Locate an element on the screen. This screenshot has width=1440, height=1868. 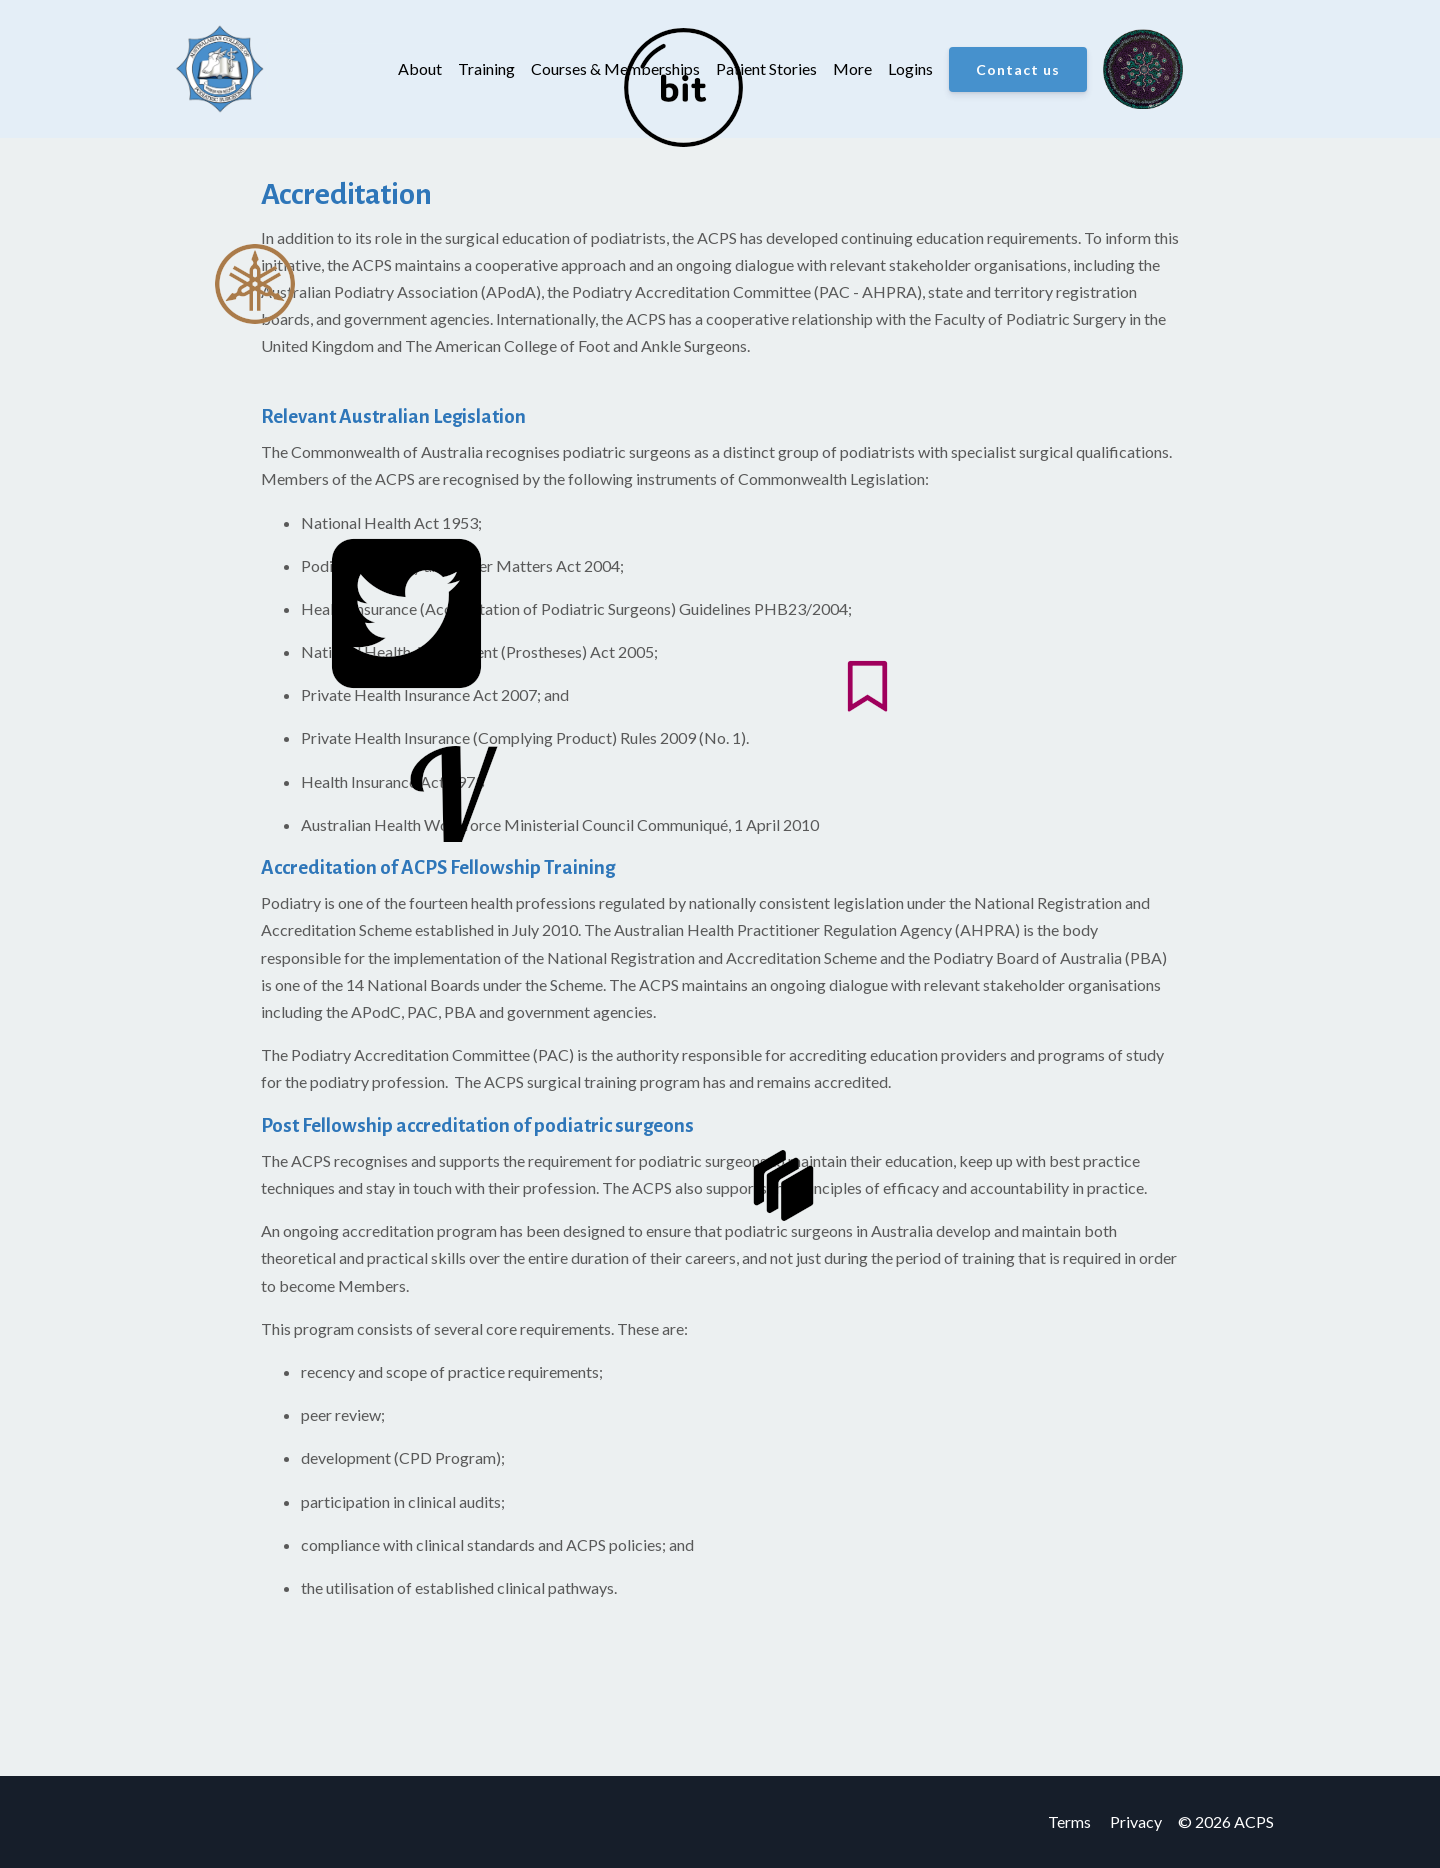
vala programming language logo is located at coordinates (454, 794).